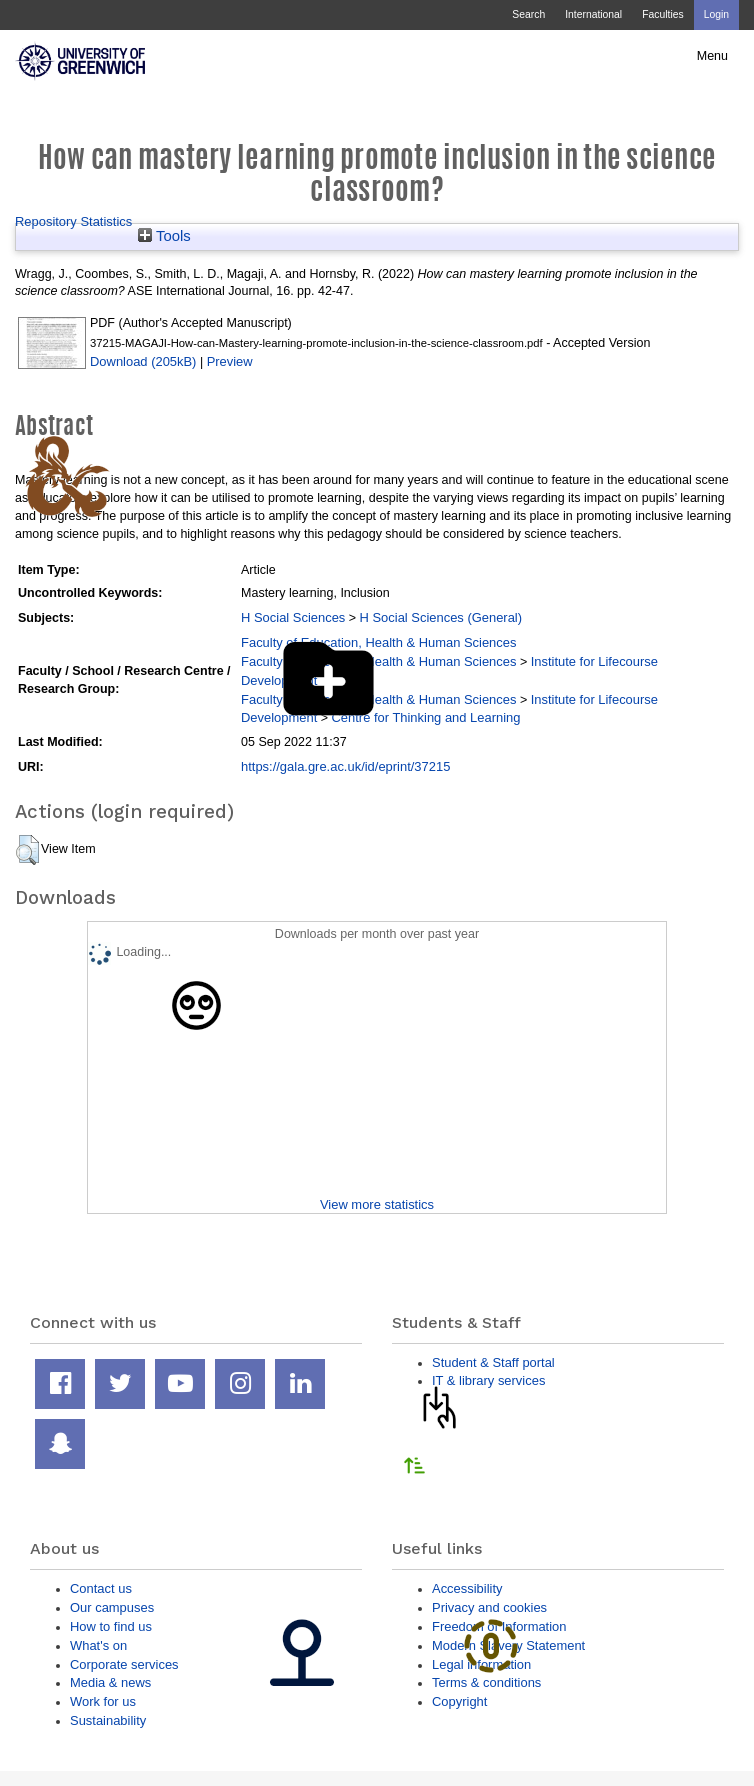  I want to click on sort items from smallest to largest, so click(414, 1465).